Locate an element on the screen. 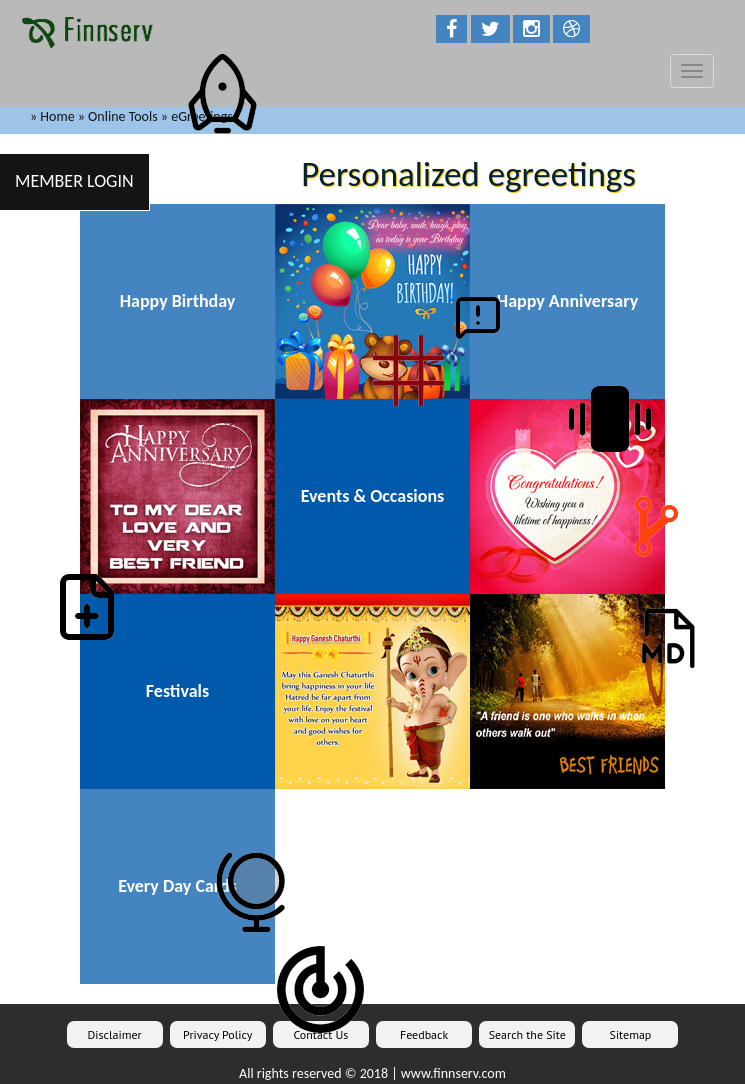 Image resolution: width=745 pixels, height=1084 pixels. create a new file is located at coordinates (87, 607).